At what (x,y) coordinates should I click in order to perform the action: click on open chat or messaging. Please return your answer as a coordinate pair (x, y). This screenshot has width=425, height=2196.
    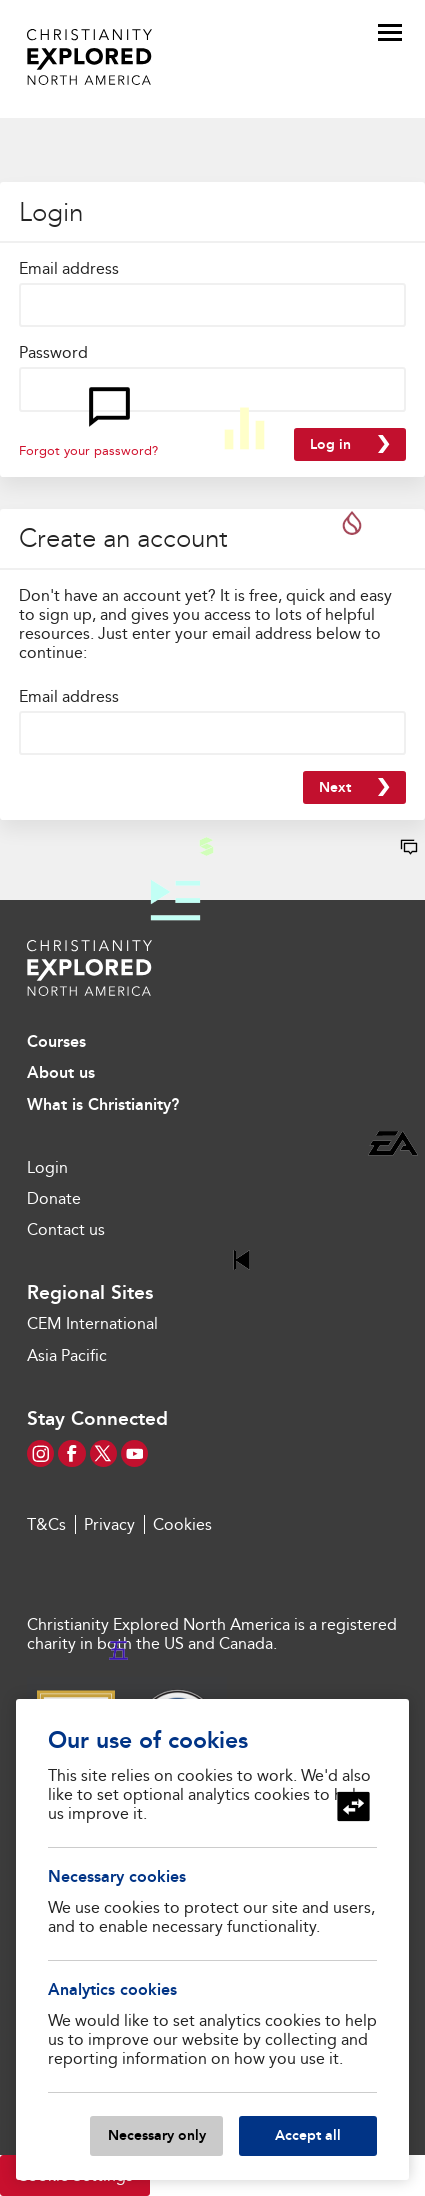
    Looking at the image, I should click on (109, 405).